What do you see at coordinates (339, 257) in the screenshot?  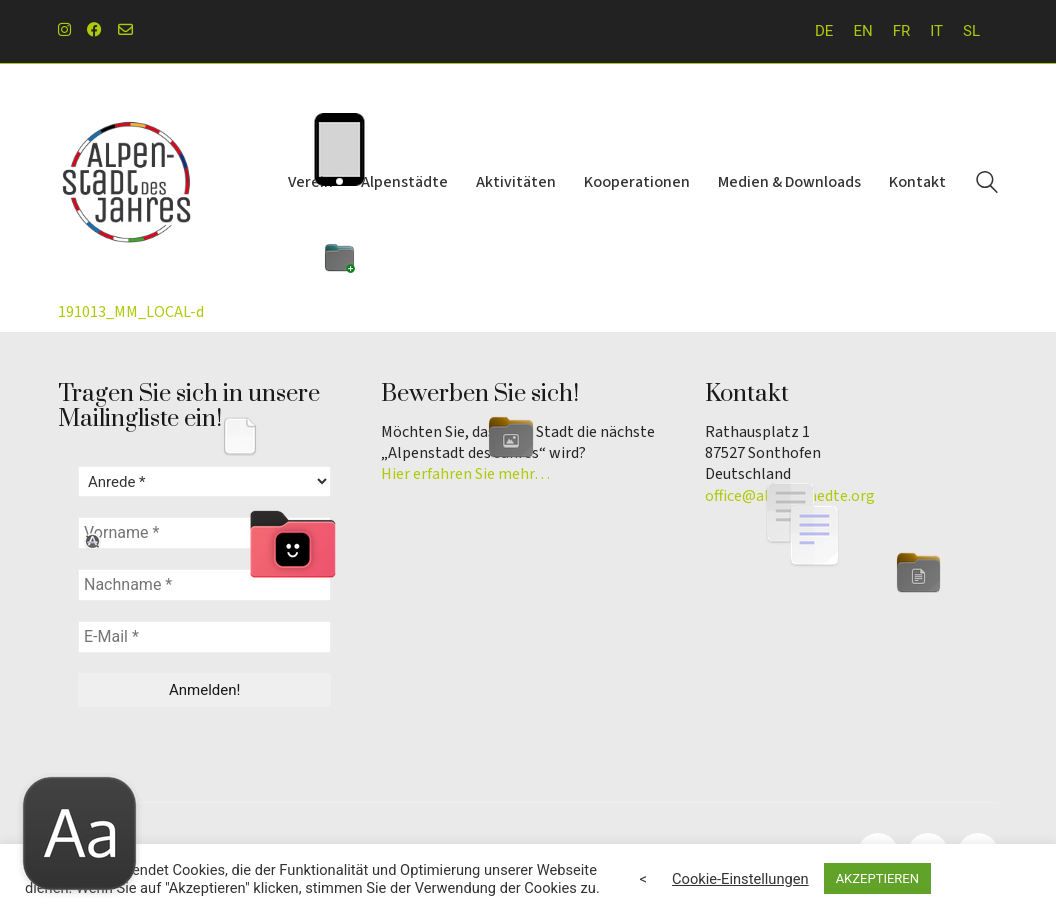 I see `create a new folder` at bounding box center [339, 257].